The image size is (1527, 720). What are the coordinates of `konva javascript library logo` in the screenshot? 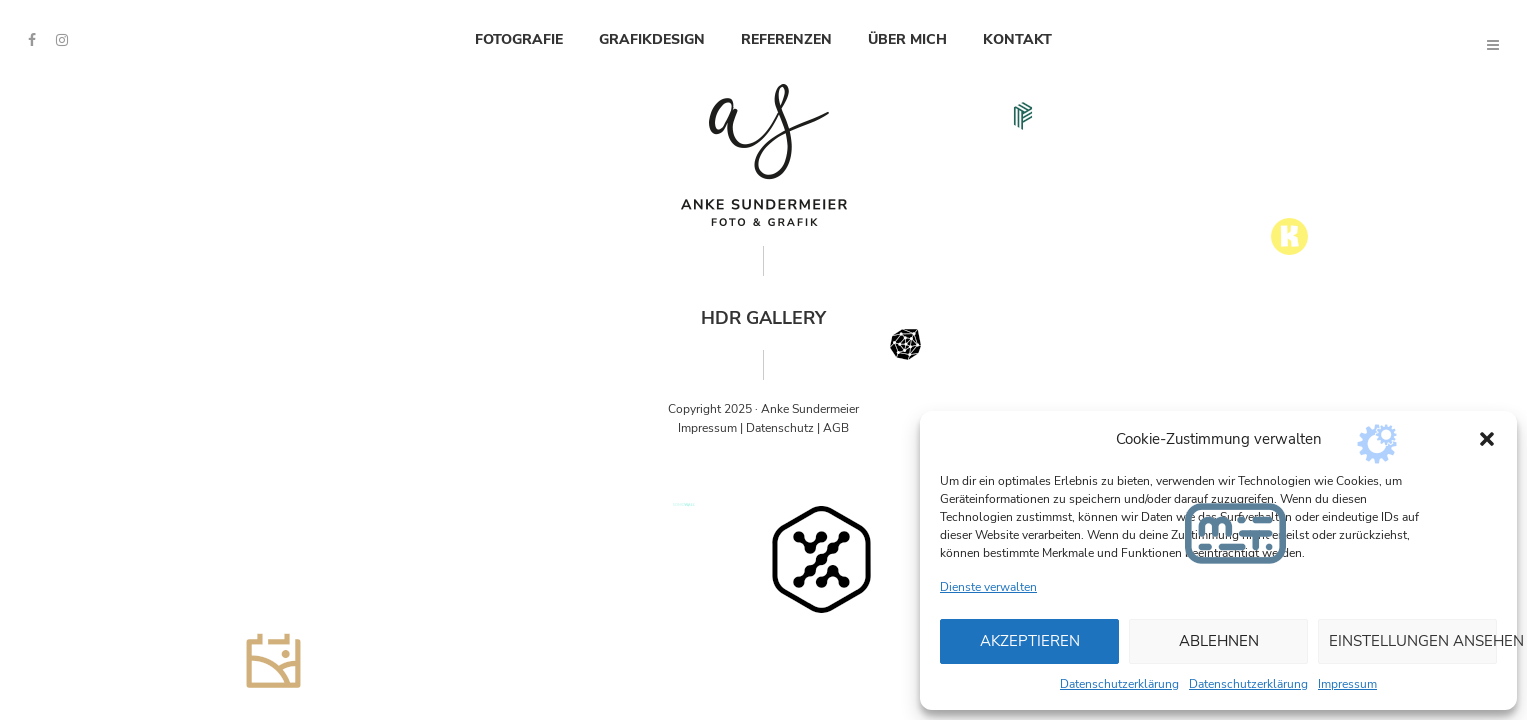 It's located at (1289, 236).